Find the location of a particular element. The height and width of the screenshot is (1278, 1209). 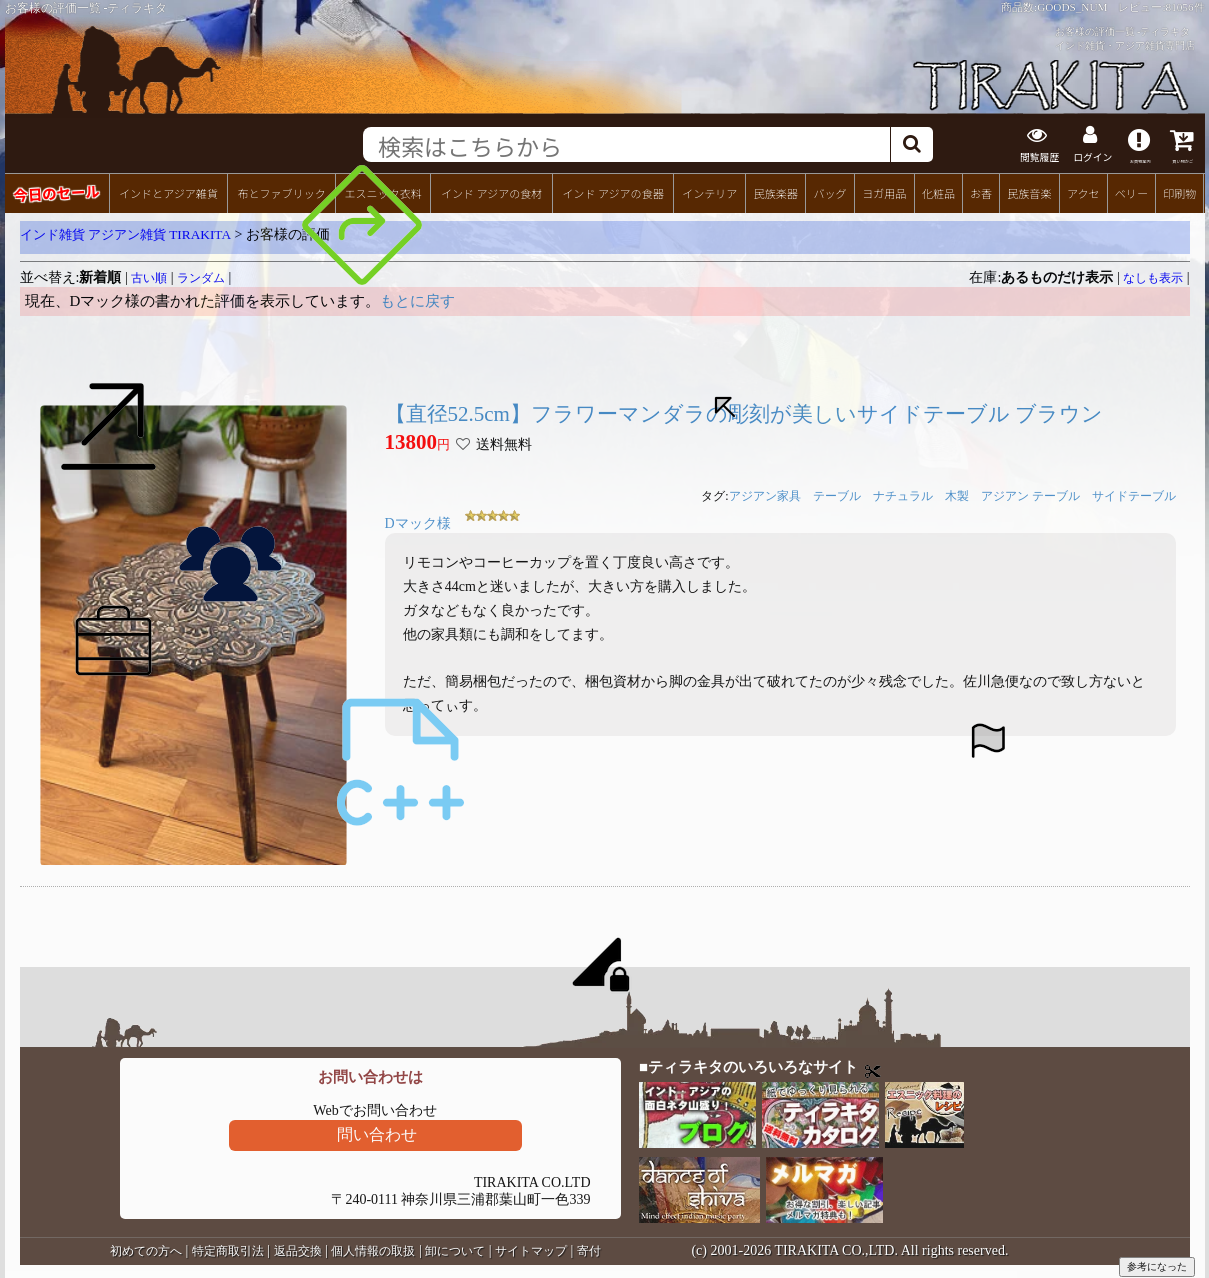

a C++ source code file is located at coordinates (400, 767).